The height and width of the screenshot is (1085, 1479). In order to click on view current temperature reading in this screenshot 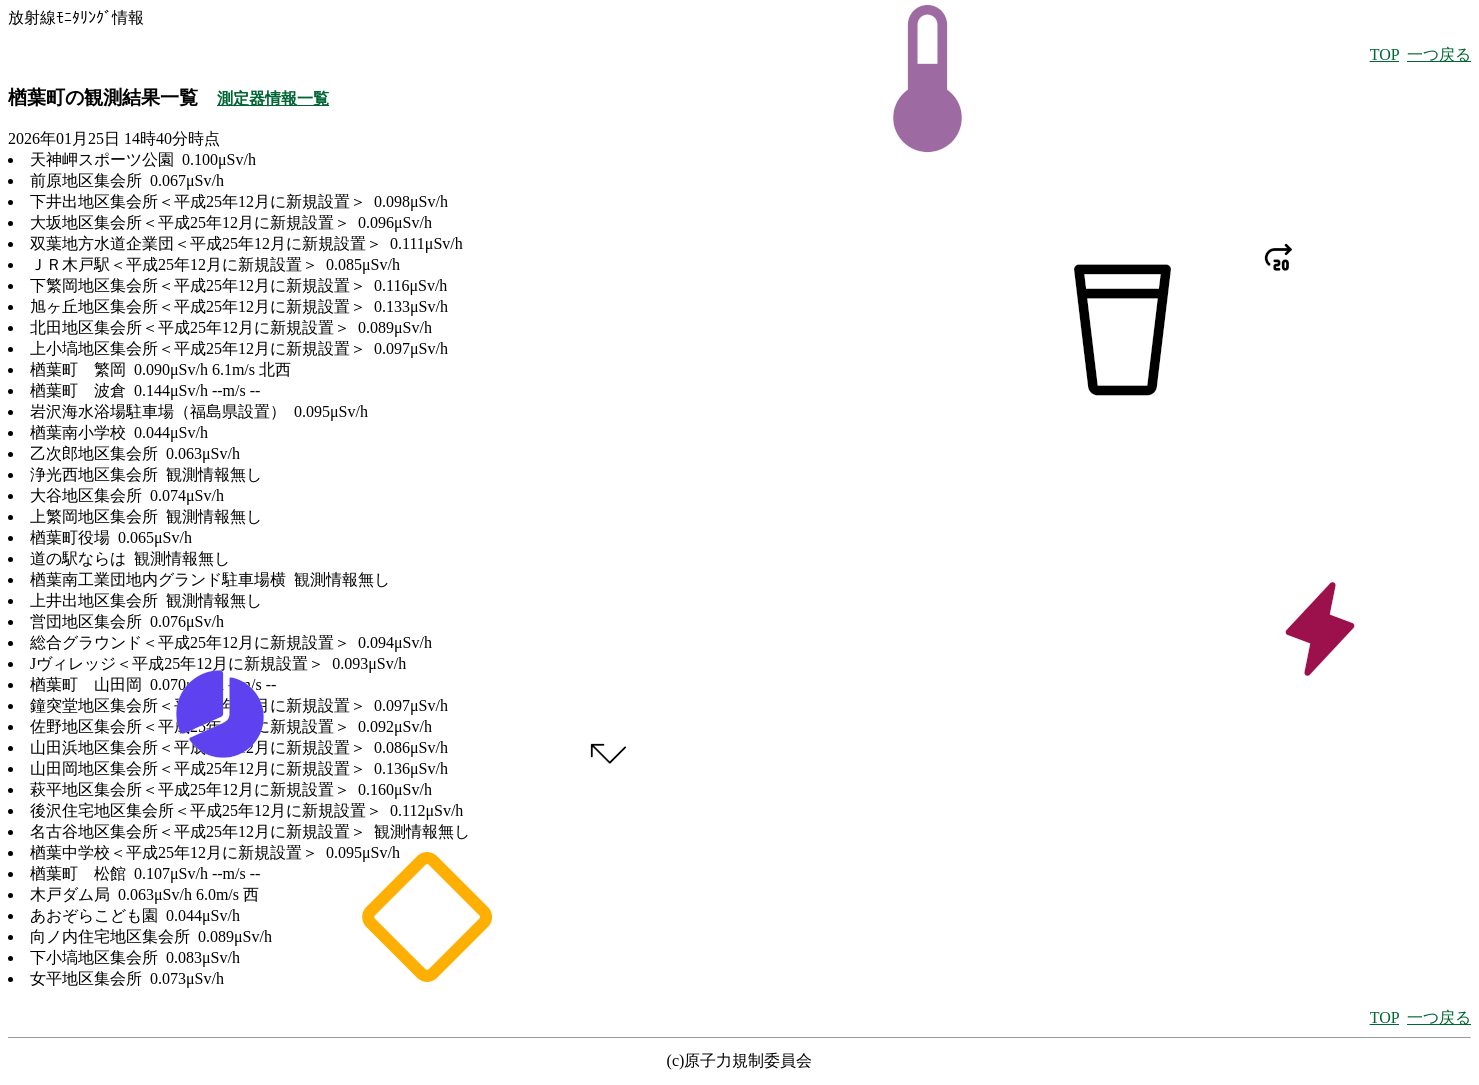, I will do `click(927, 78)`.